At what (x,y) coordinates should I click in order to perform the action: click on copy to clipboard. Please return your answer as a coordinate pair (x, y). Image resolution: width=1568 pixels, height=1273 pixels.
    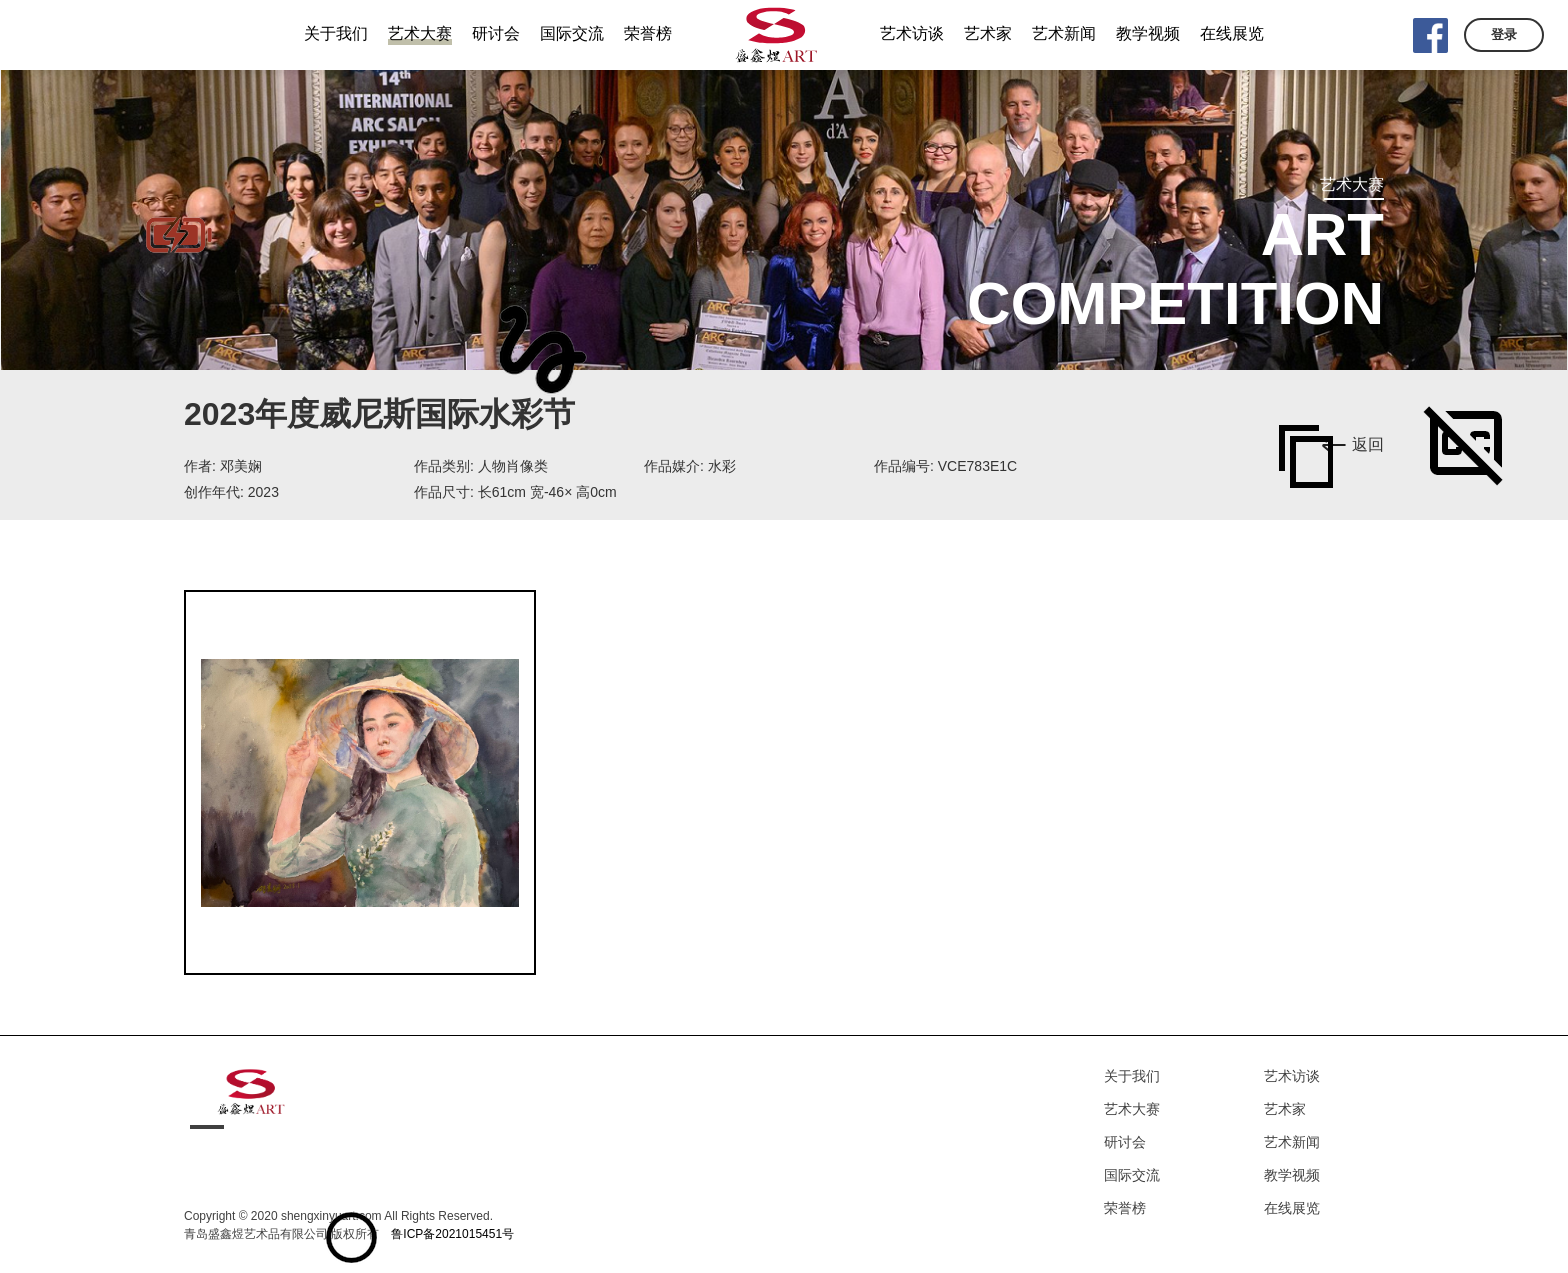
    Looking at the image, I should click on (1307, 456).